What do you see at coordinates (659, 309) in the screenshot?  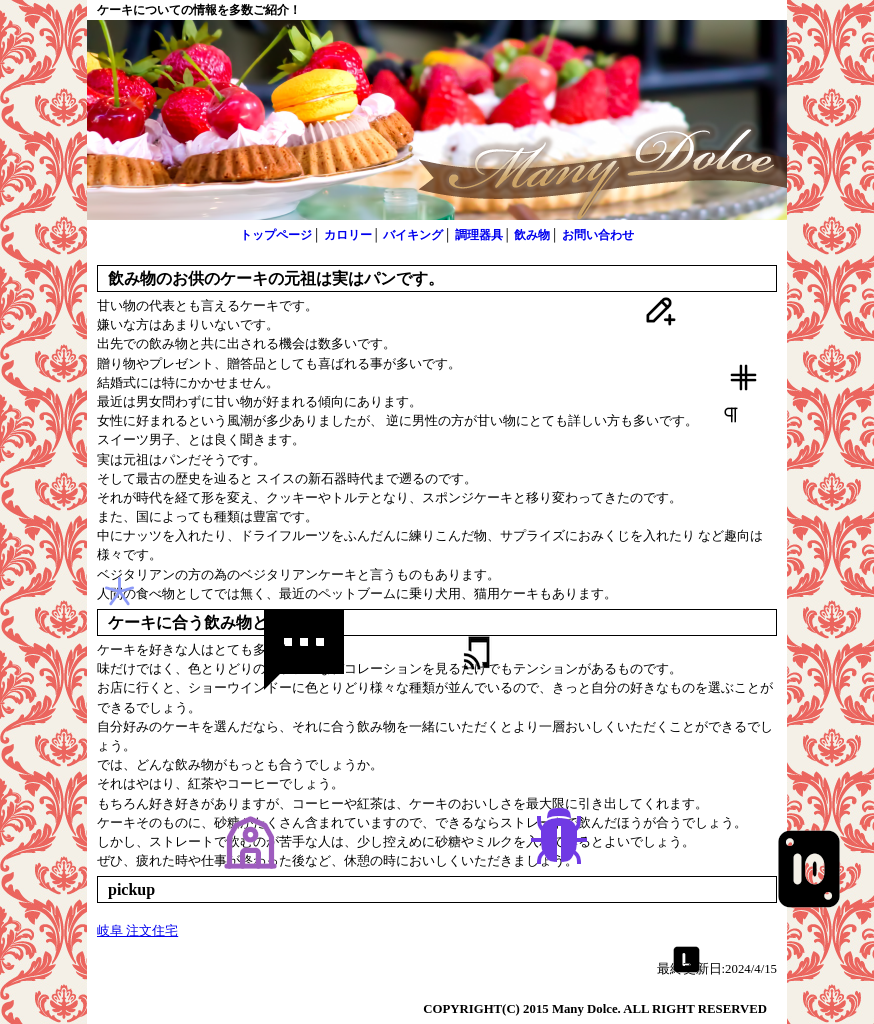 I see `create a new note or document` at bounding box center [659, 309].